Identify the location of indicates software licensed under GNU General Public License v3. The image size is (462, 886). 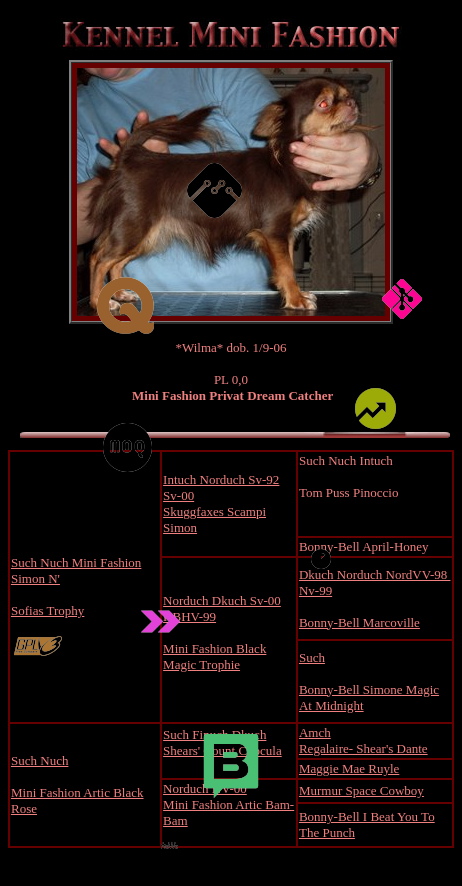
(38, 646).